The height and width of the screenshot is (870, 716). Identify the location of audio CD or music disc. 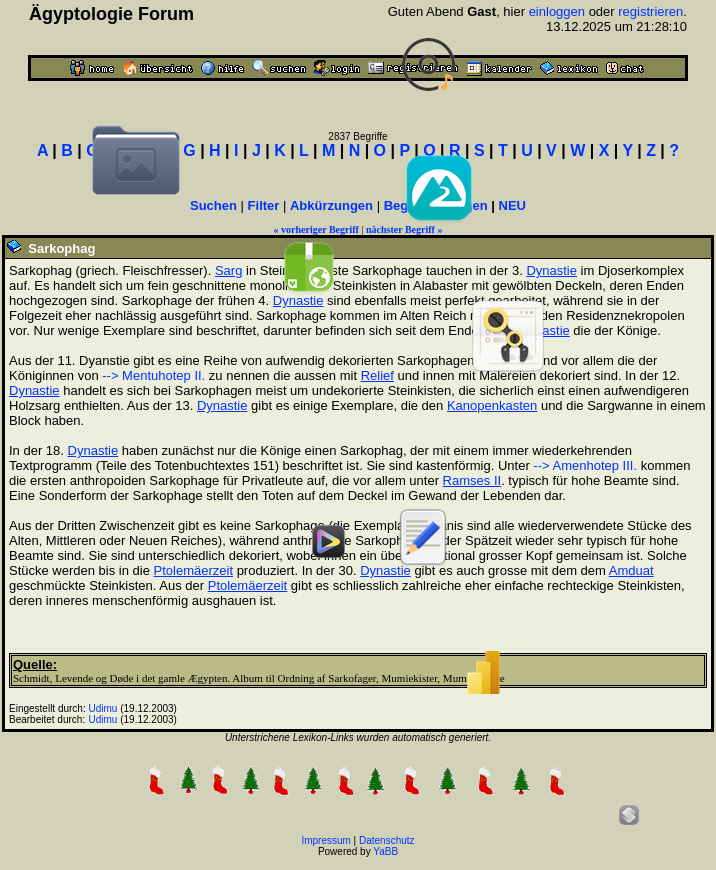
(428, 64).